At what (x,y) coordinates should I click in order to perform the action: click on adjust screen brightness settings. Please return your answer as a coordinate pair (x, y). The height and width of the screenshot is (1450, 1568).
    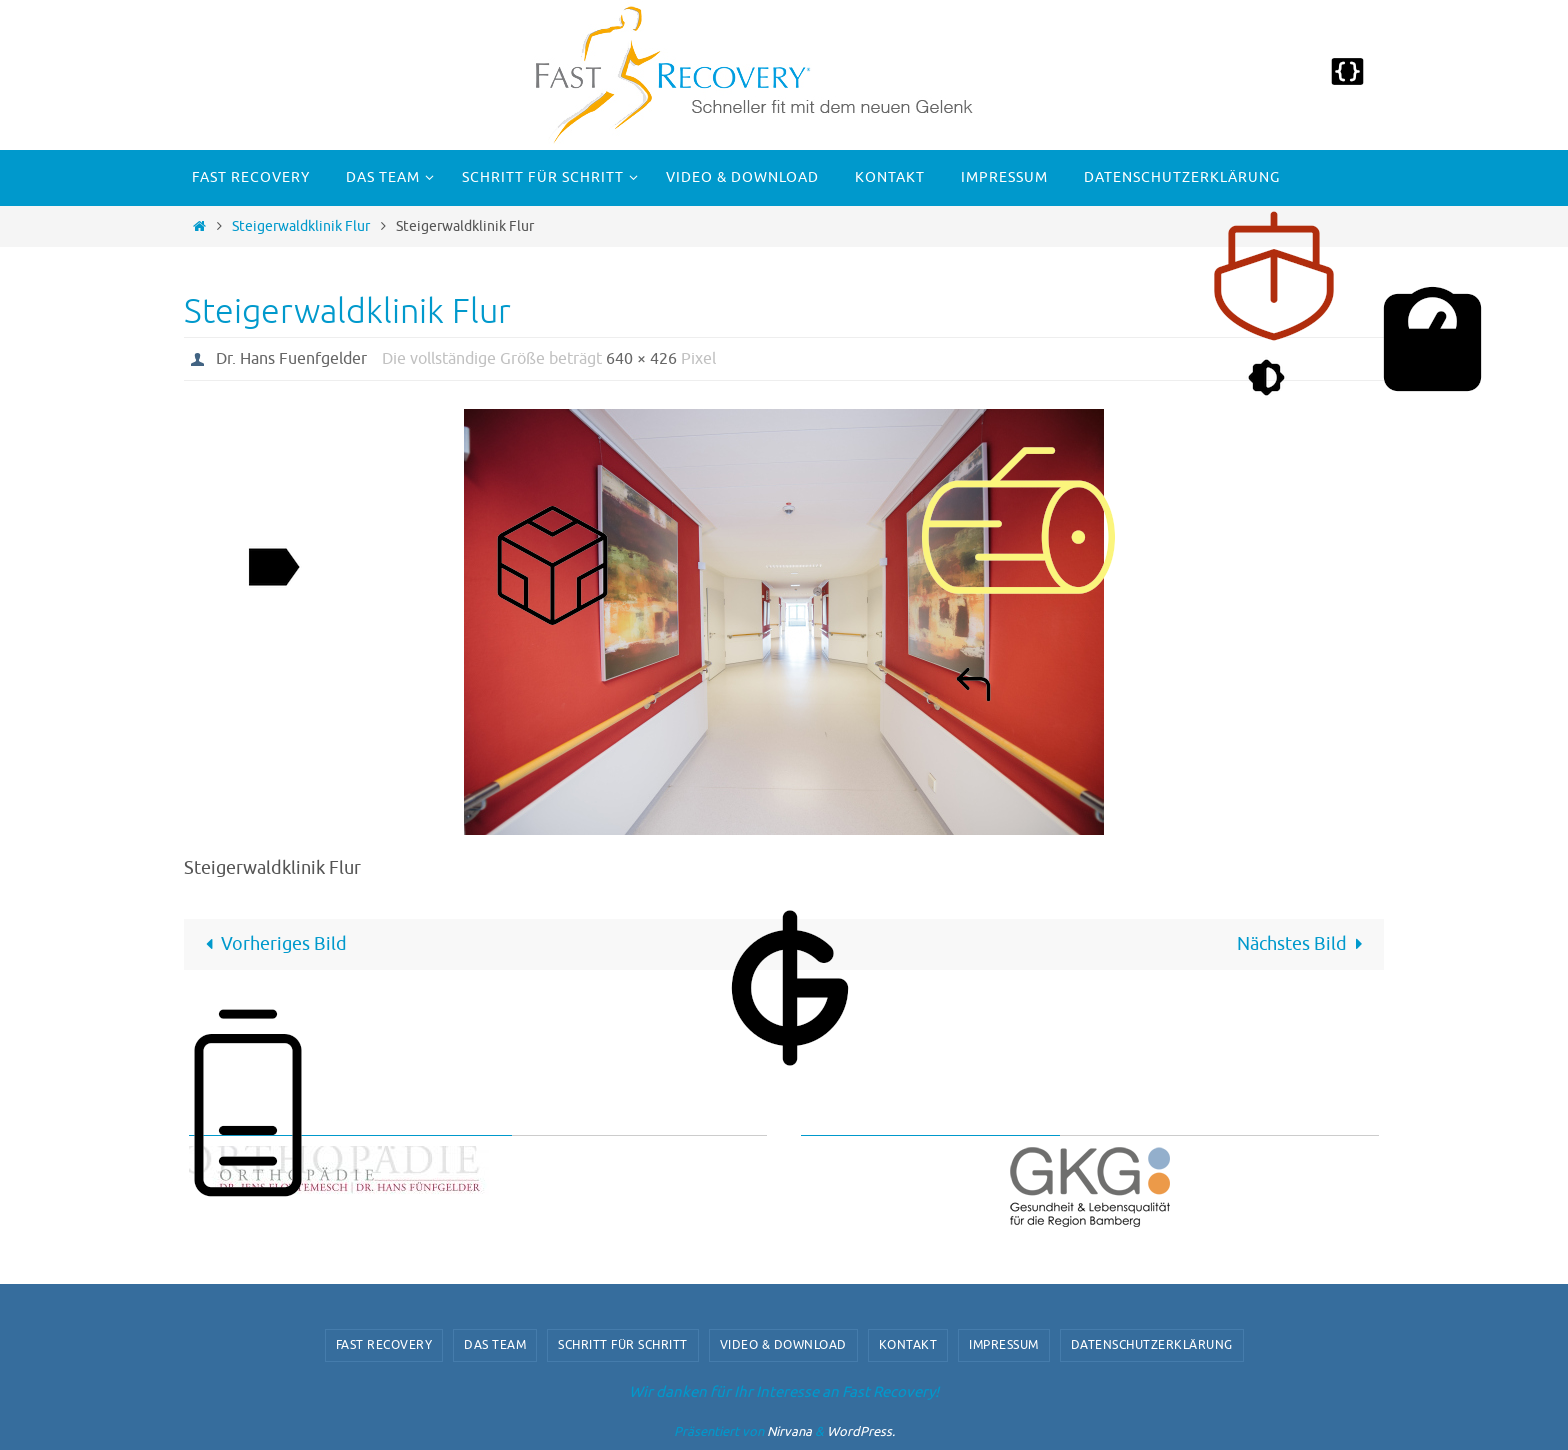
    Looking at the image, I should click on (1266, 377).